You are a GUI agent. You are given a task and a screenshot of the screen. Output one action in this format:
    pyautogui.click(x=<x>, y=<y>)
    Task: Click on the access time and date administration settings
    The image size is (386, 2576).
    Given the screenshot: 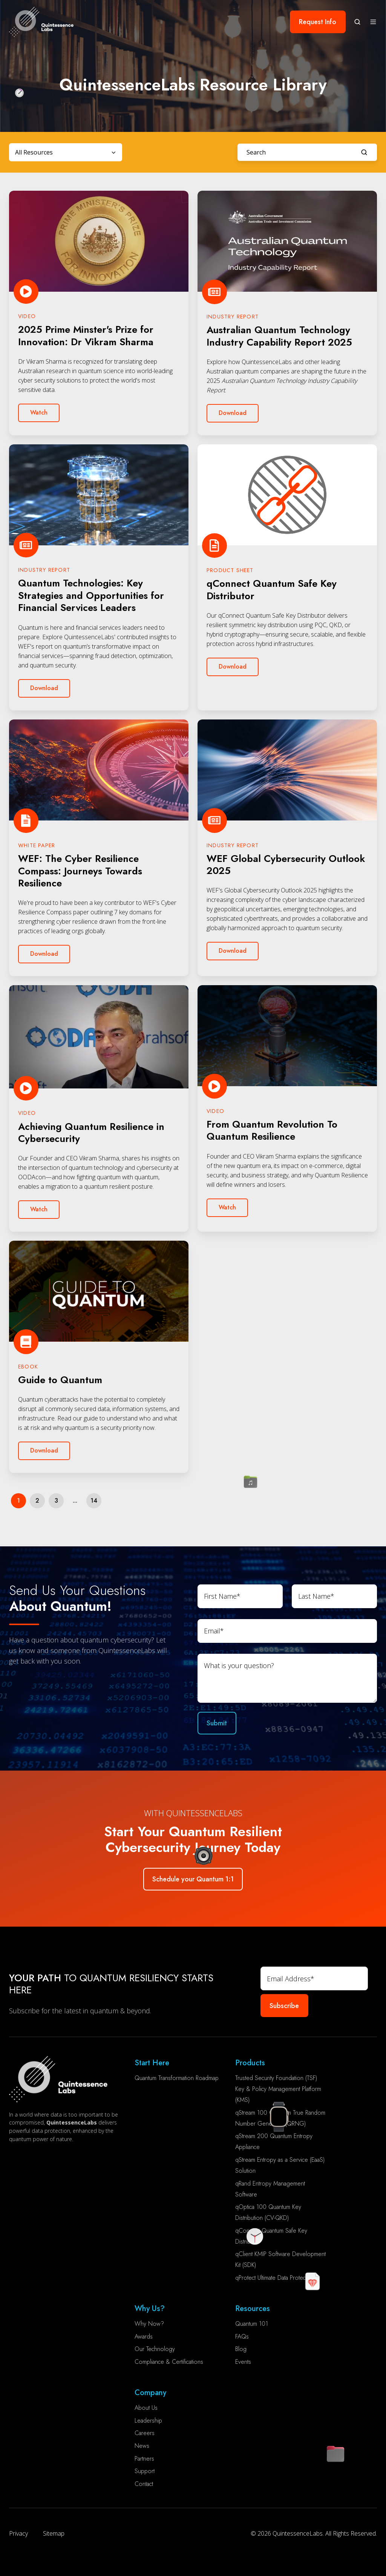 What is the action you would take?
    pyautogui.click(x=255, y=2236)
    